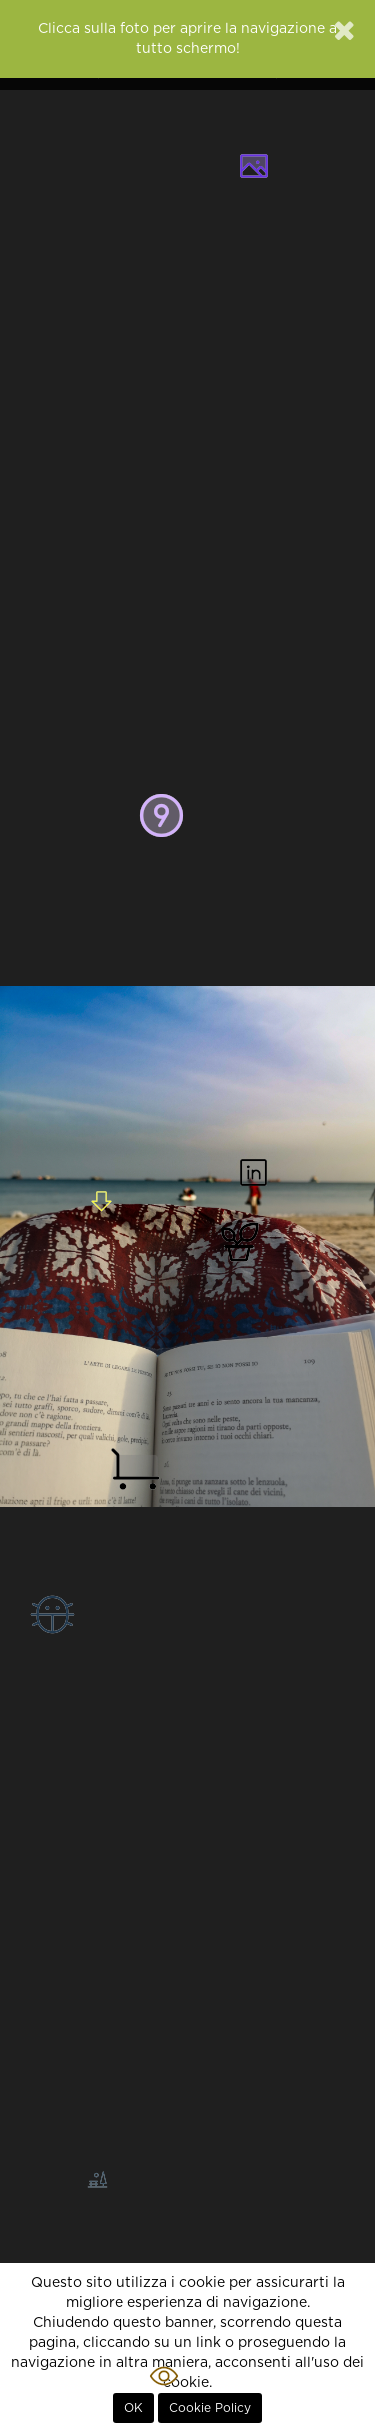 The width and height of the screenshot is (375, 2433). Describe the element at coordinates (239, 1242) in the screenshot. I see `access plant care or gardening features` at that location.